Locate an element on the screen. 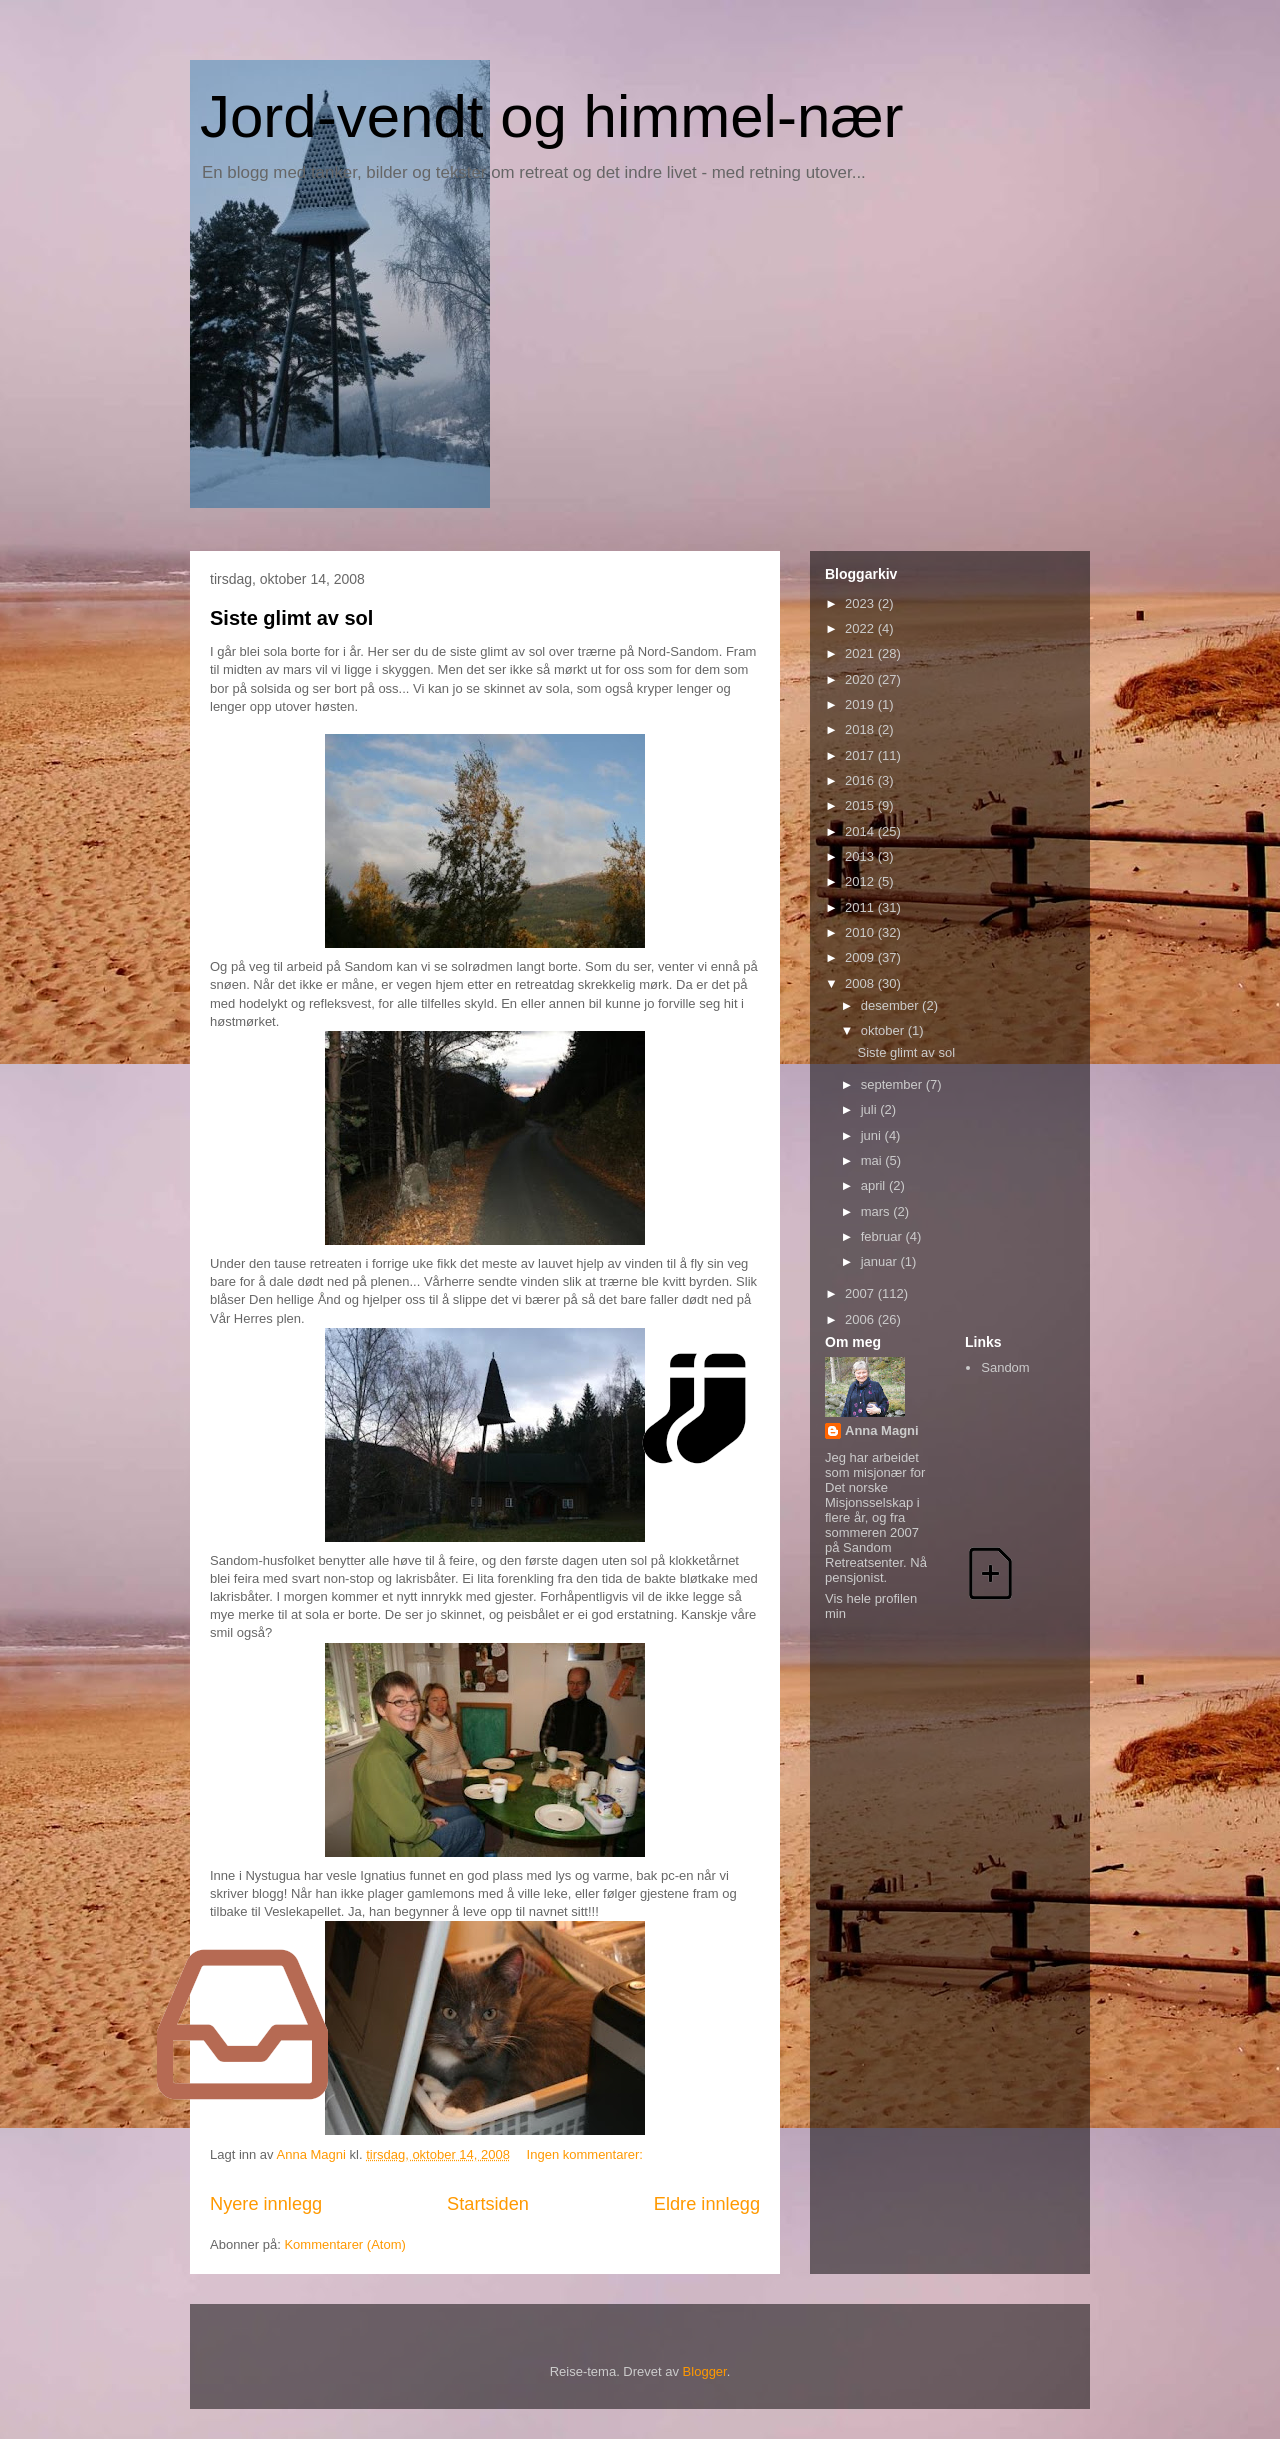  browse socks or hosiery products is located at coordinates (697, 1408).